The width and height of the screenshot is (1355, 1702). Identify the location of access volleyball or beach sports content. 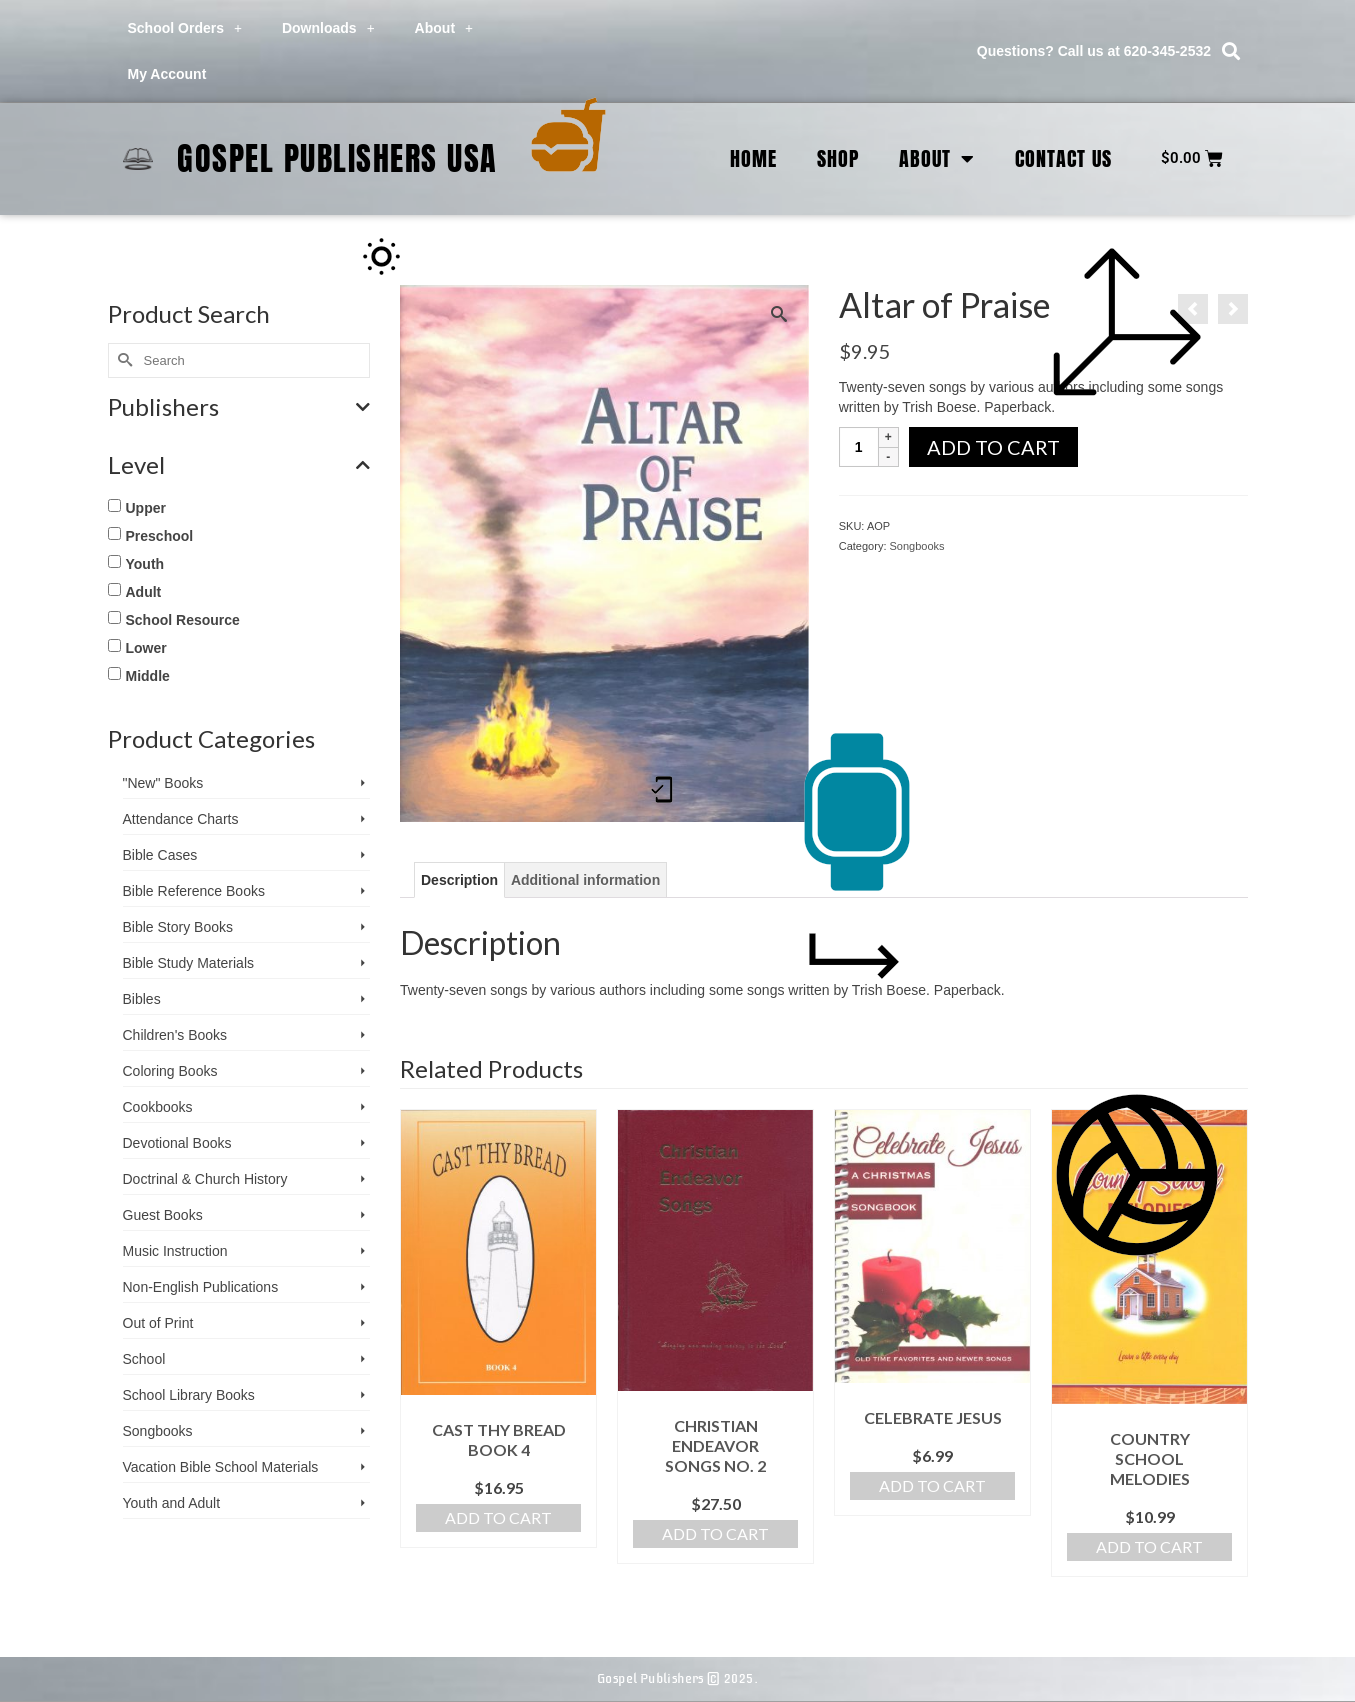
(1137, 1175).